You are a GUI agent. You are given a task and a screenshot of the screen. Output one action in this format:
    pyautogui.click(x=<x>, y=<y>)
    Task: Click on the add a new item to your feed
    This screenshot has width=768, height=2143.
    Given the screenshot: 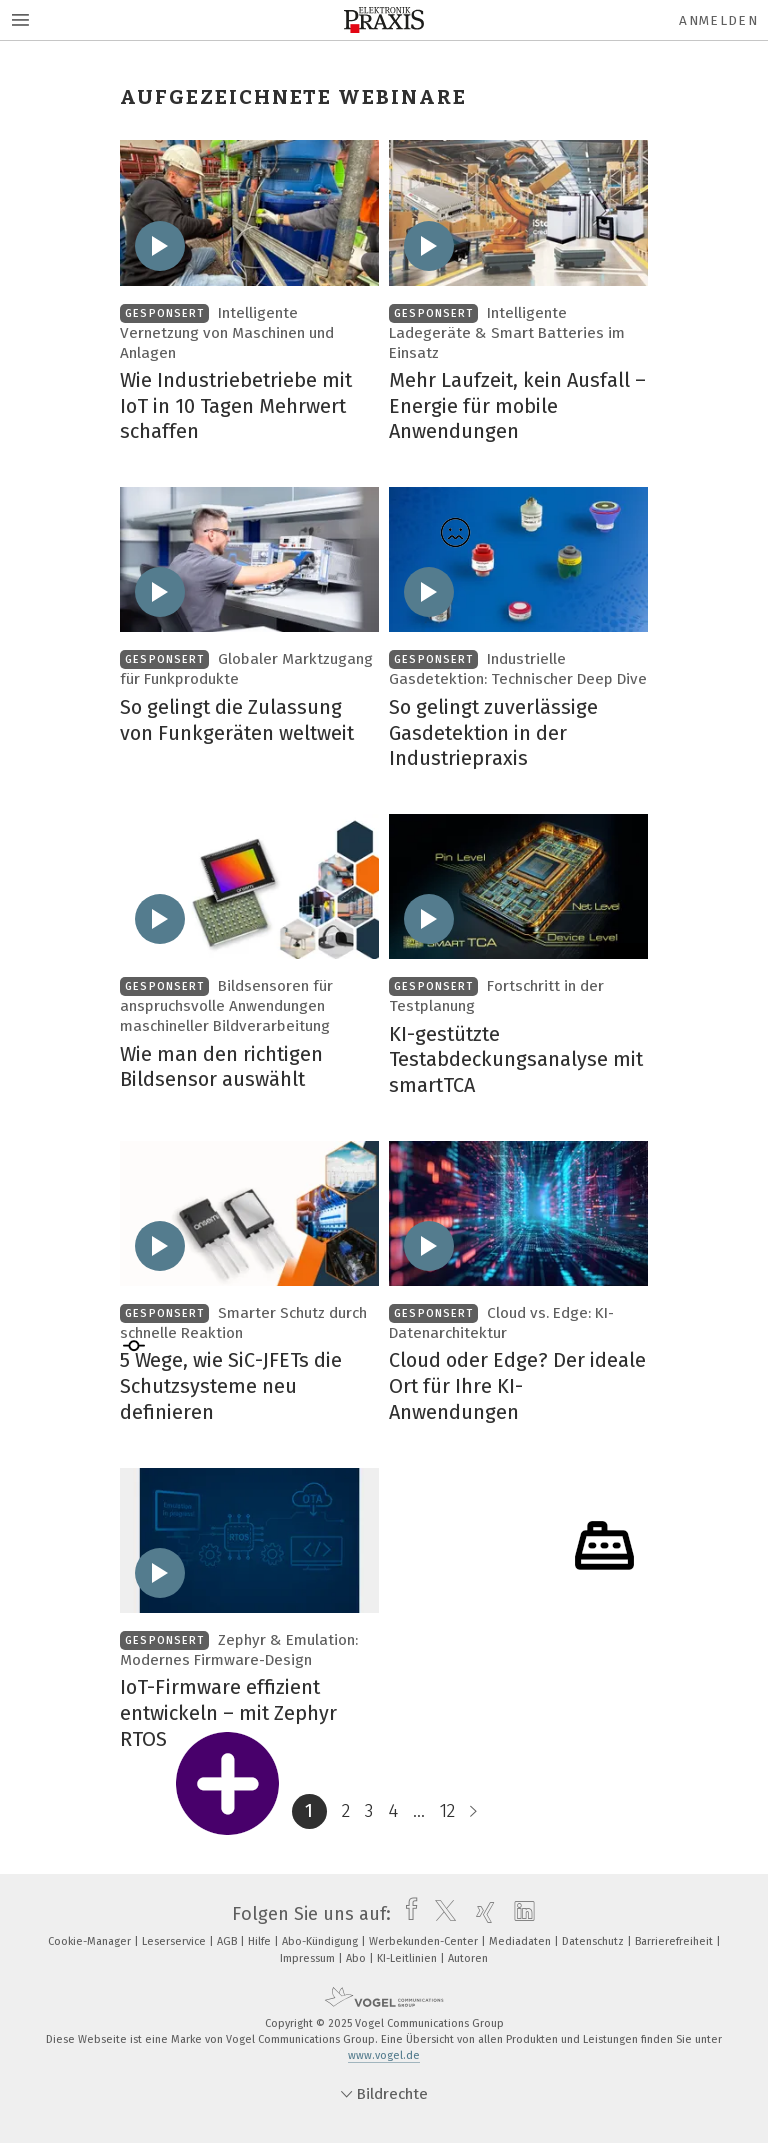 What is the action you would take?
    pyautogui.click(x=227, y=1783)
    